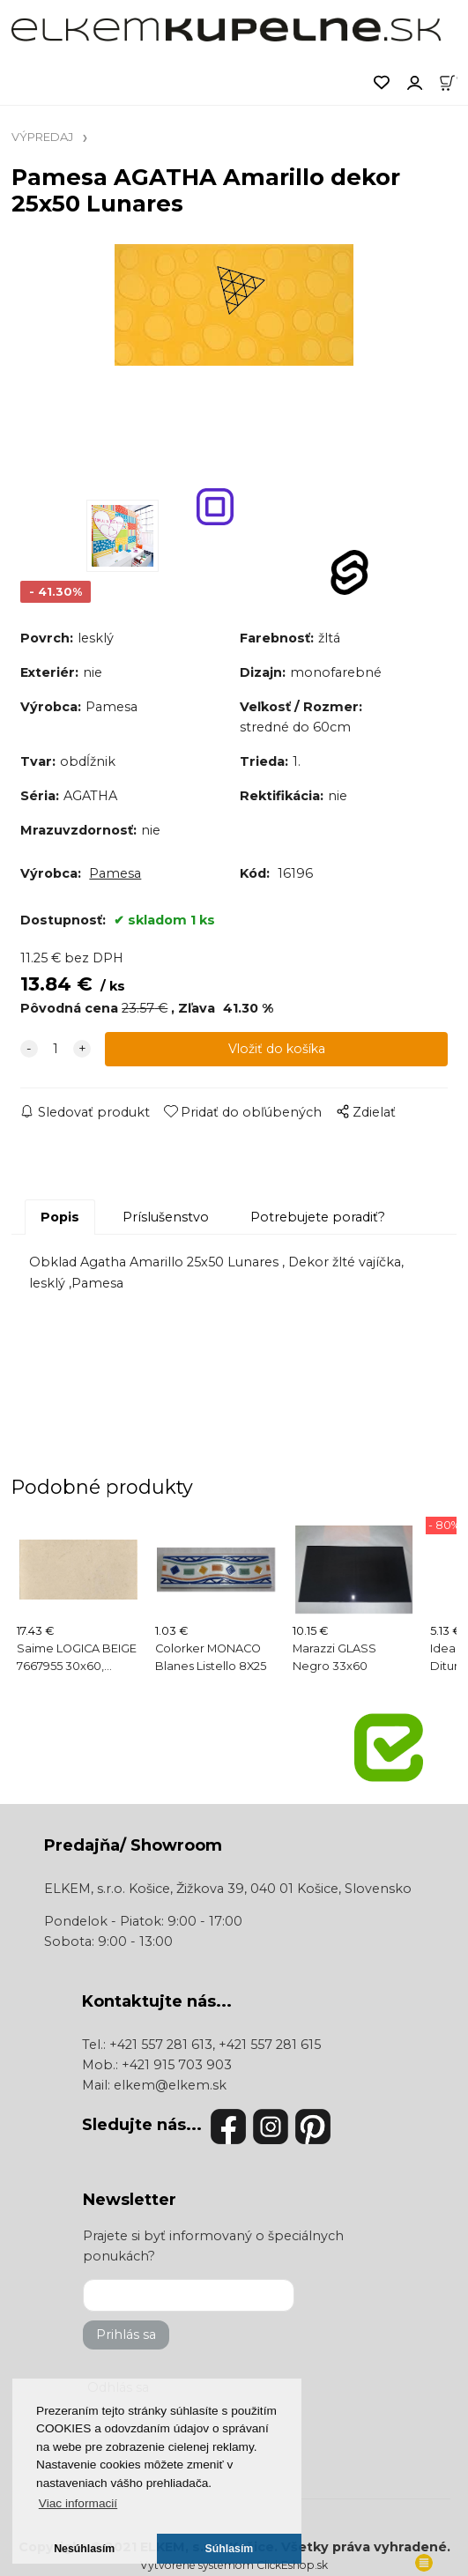 This screenshot has width=468, height=2576. Describe the element at coordinates (215, 507) in the screenshot. I see `open the smoothcomp app` at that location.